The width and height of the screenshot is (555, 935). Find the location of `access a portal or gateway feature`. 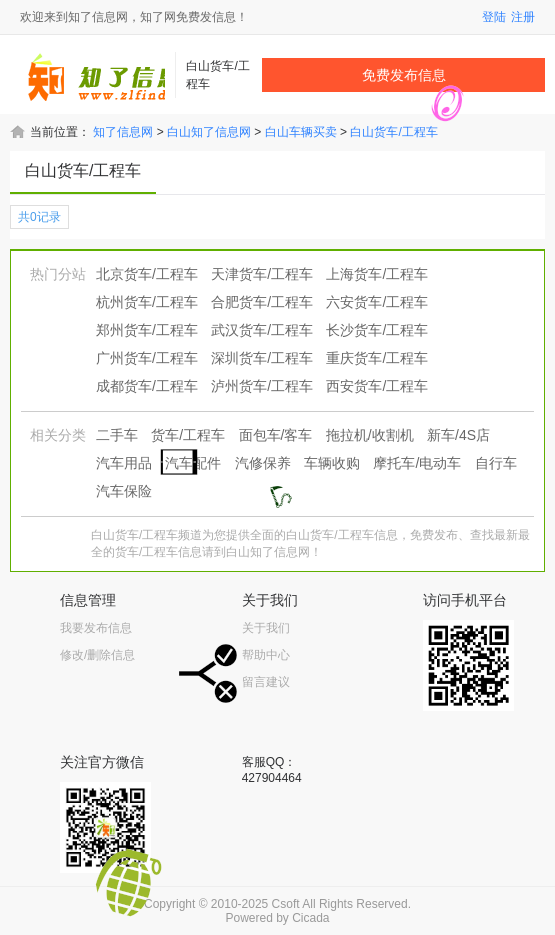

access a portal or gateway feature is located at coordinates (447, 103).